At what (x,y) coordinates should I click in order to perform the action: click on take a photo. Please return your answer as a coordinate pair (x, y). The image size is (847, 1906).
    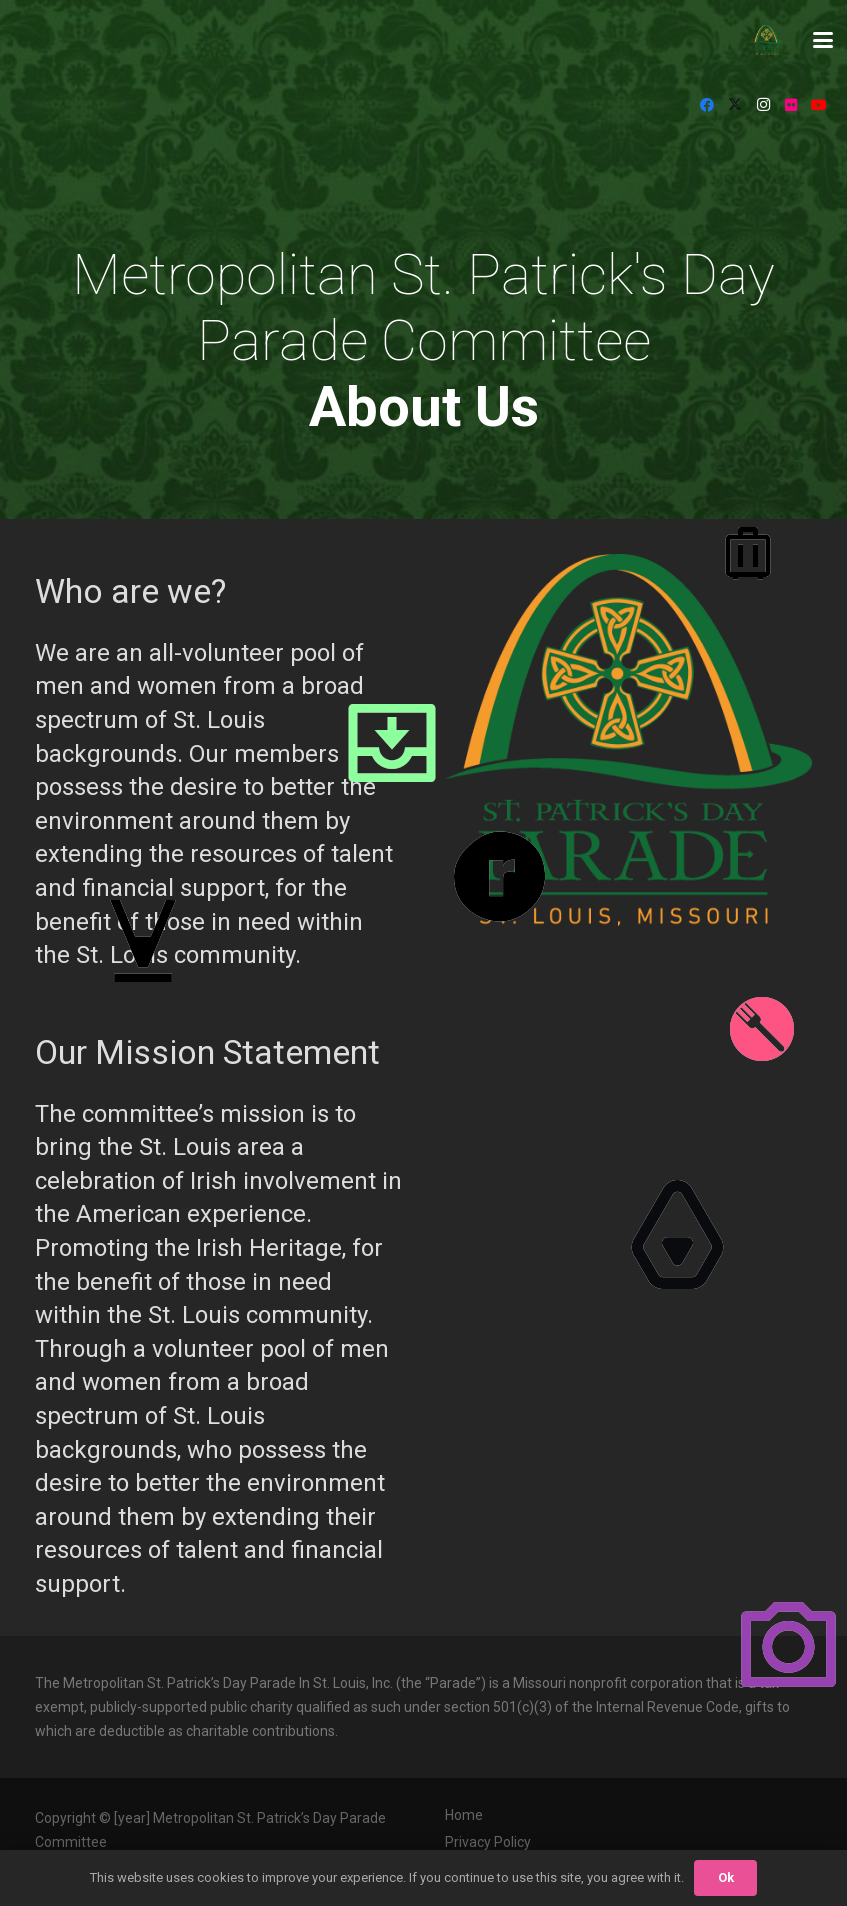
    Looking at the image, I should click on (788, 1644).